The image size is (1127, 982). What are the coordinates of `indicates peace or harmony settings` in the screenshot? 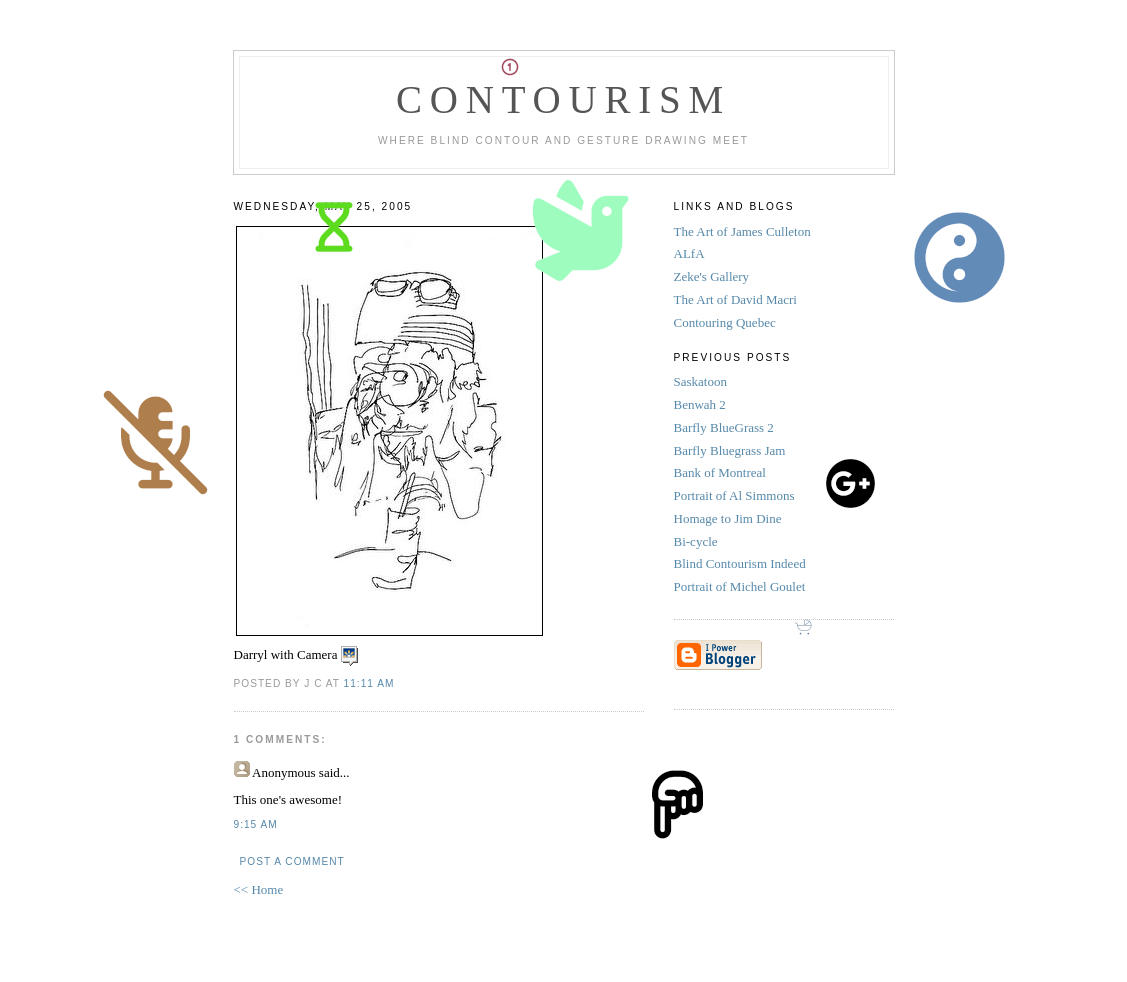 It's located at (579, 233).